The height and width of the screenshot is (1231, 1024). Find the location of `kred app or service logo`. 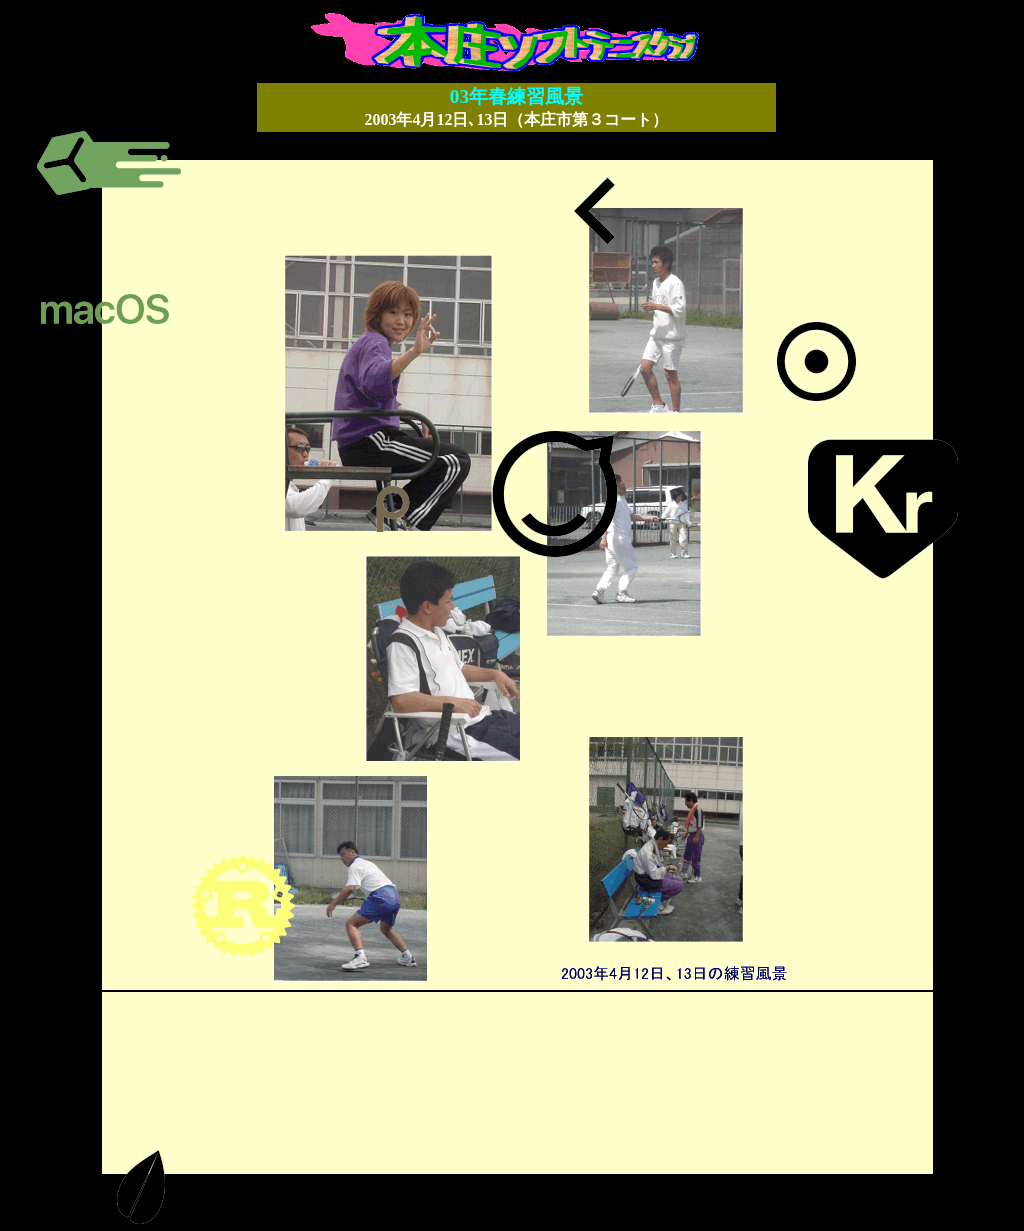

kred app or service logo is located at coordinates (883, 509).